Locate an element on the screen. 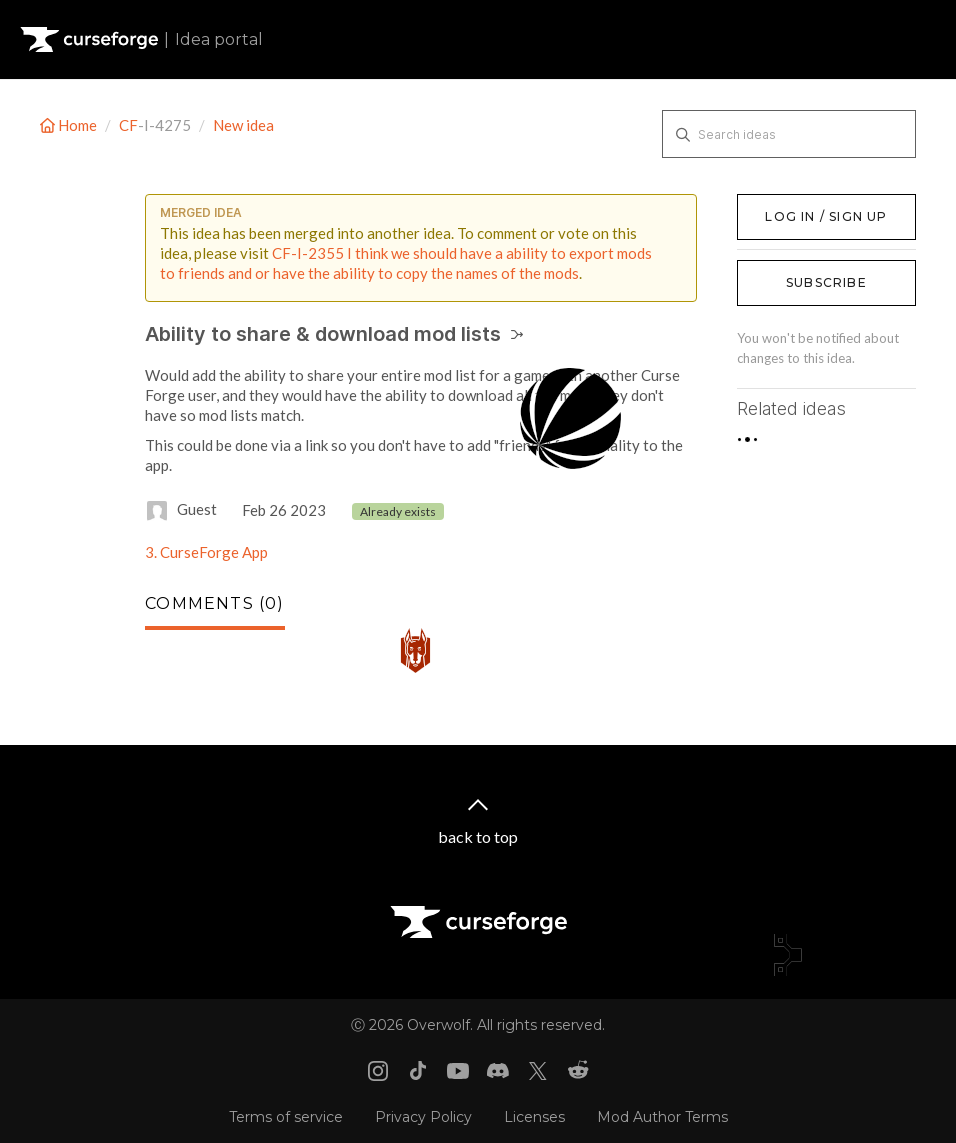 This screenshot has width=956, height=1143. sat.1 german television network logo is located at coordinates (570, 418).